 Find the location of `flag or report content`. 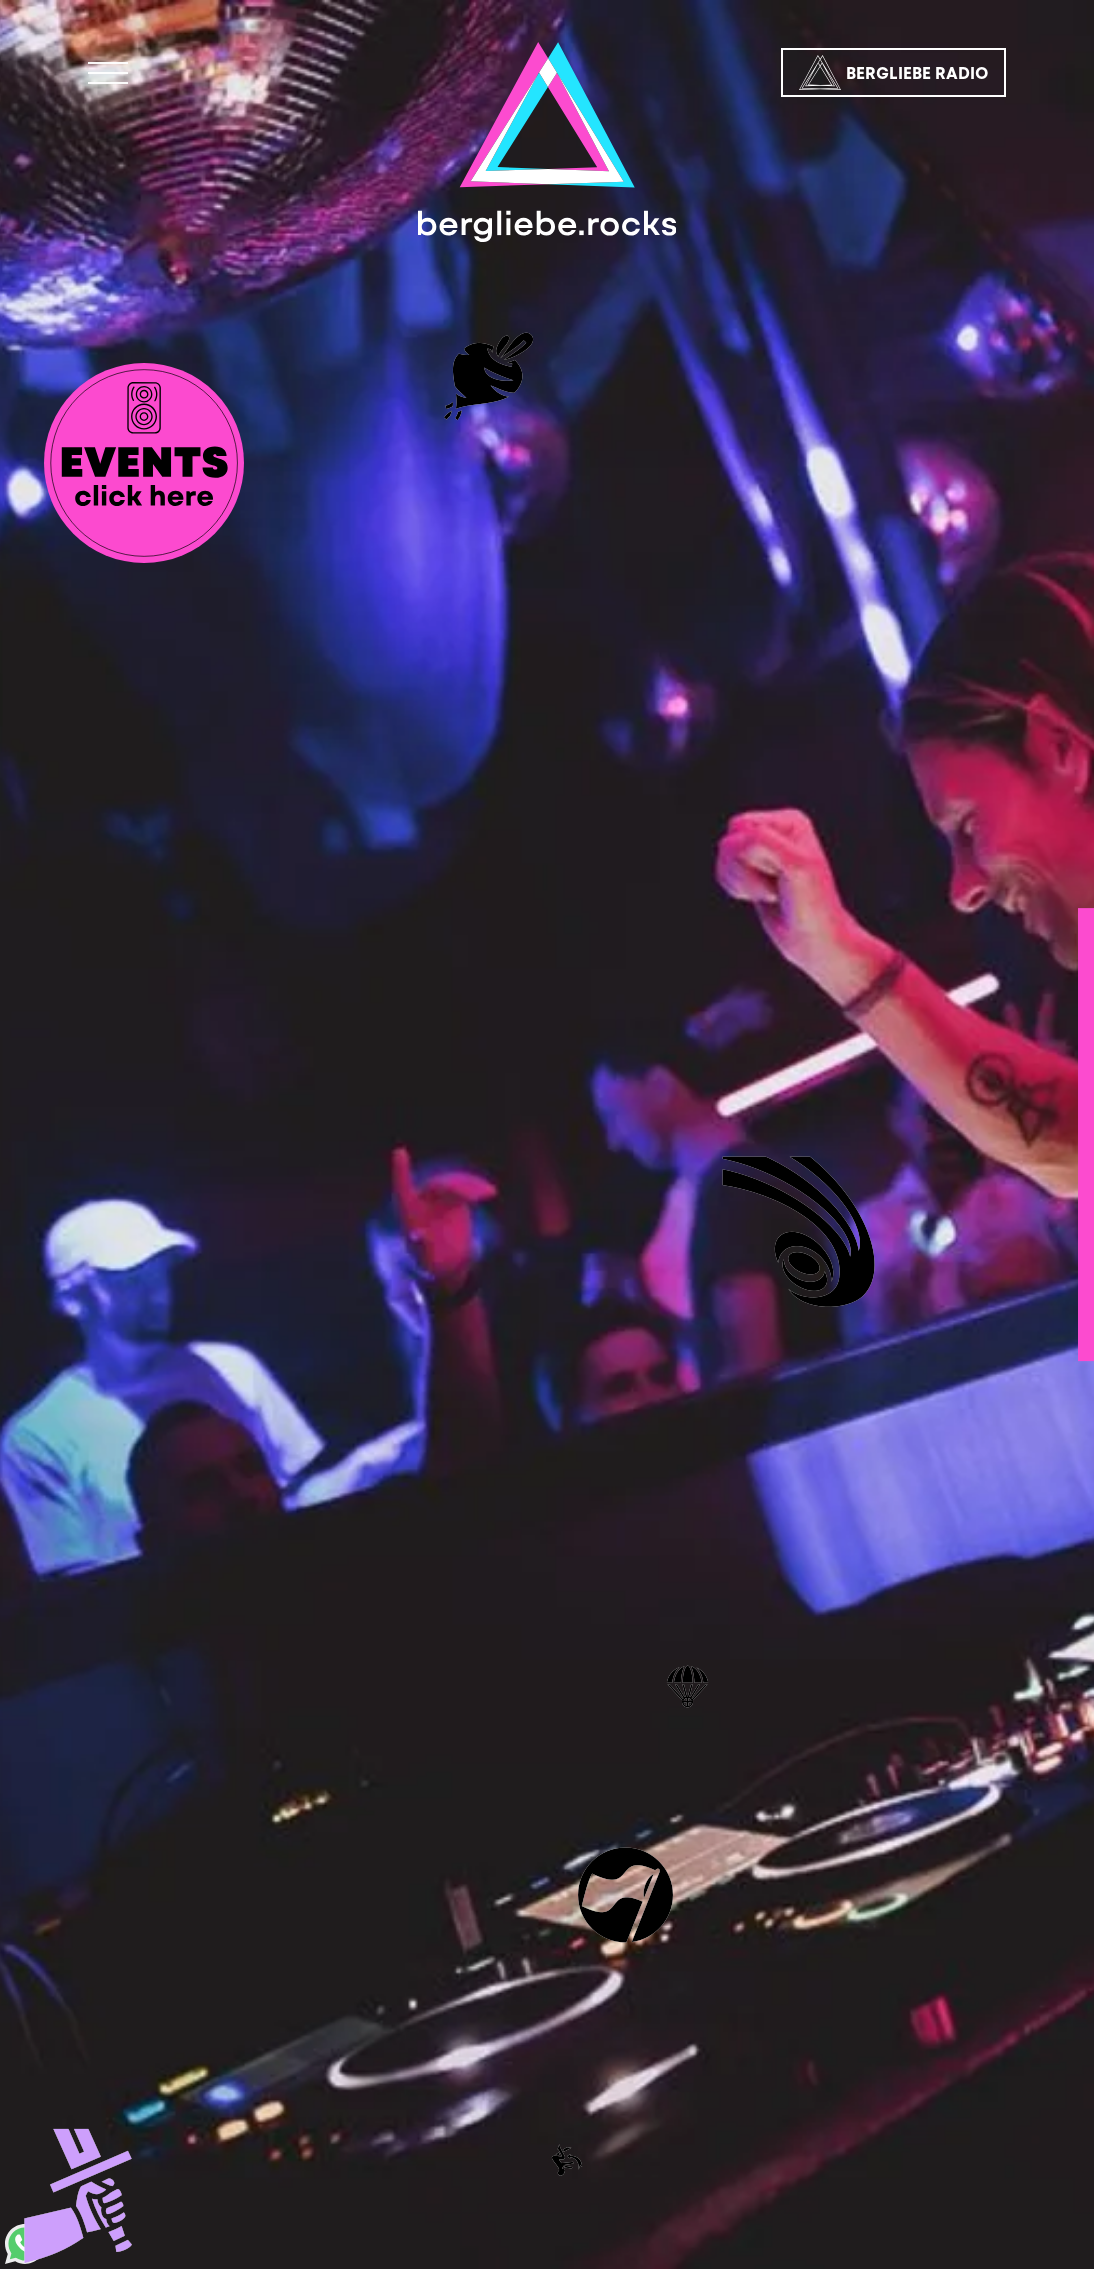

flag or report content is located at coordinates (625, 1894).